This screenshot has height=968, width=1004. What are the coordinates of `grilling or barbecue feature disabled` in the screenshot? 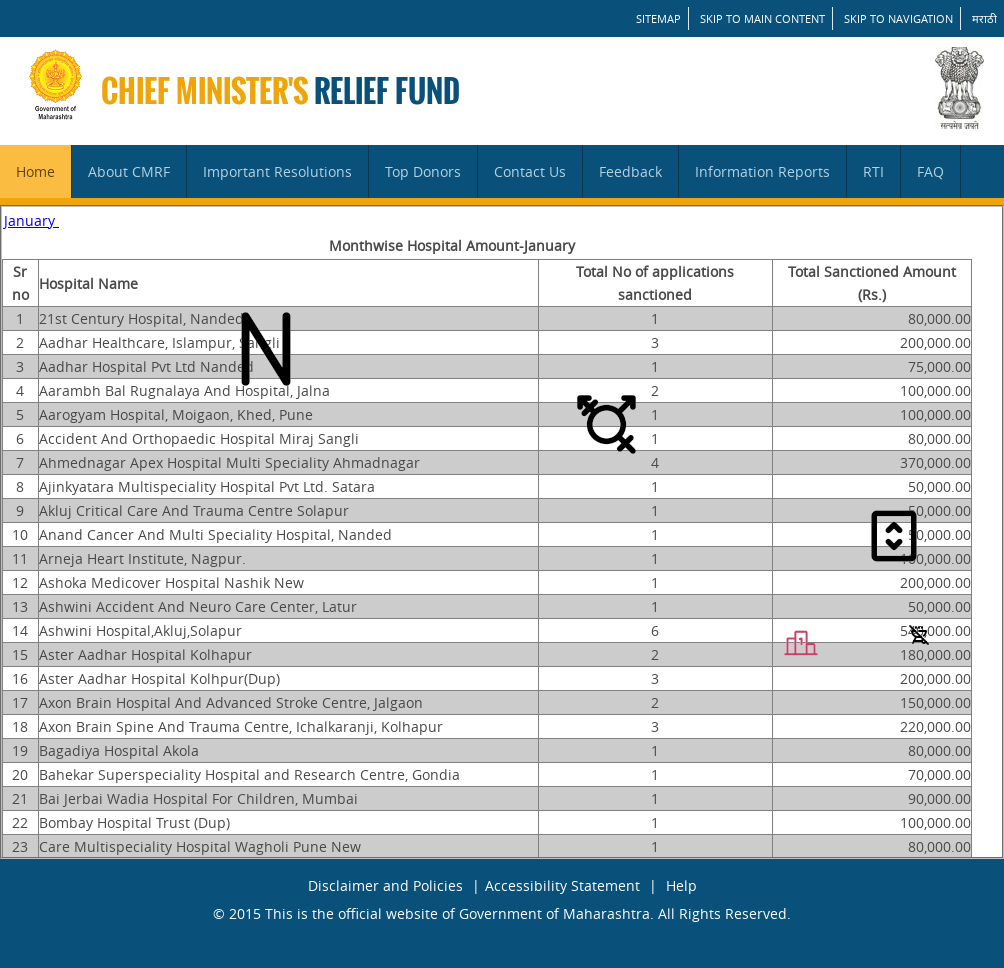 It's located at (919, 635).